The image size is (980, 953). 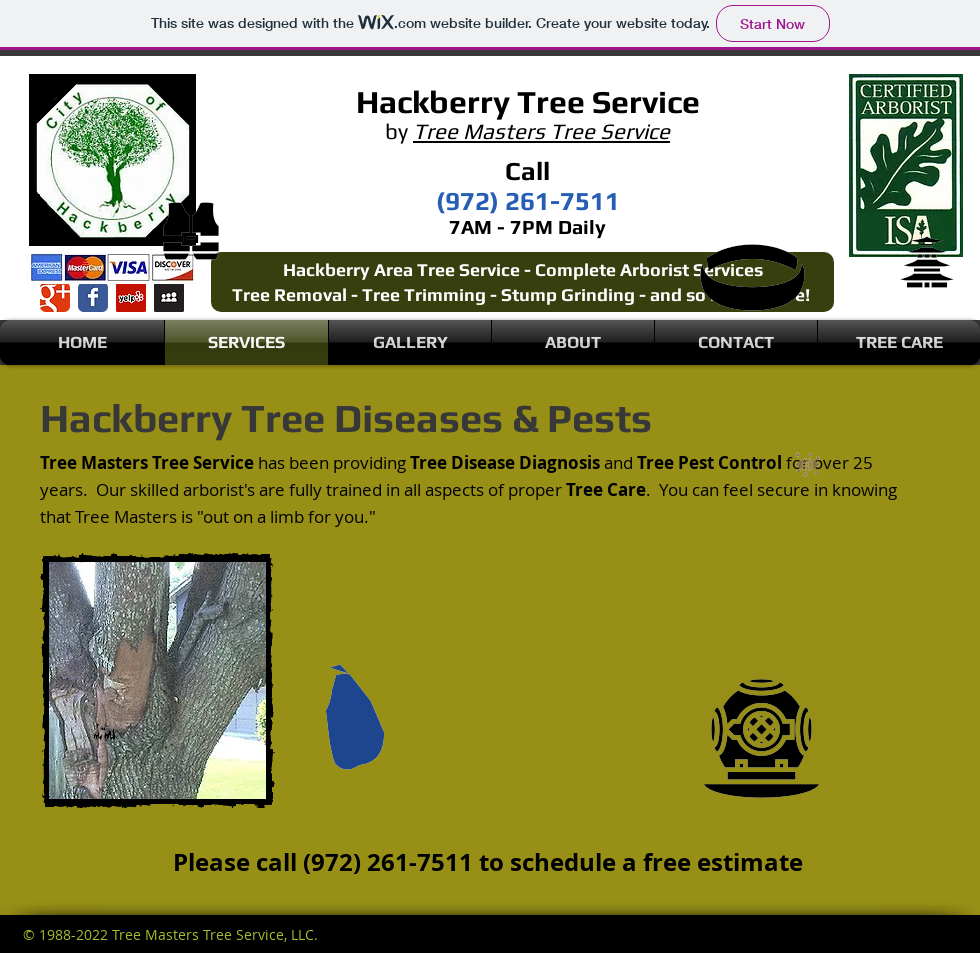 I want to click on access diving or underwater game mode, so click(x=761, y=738).